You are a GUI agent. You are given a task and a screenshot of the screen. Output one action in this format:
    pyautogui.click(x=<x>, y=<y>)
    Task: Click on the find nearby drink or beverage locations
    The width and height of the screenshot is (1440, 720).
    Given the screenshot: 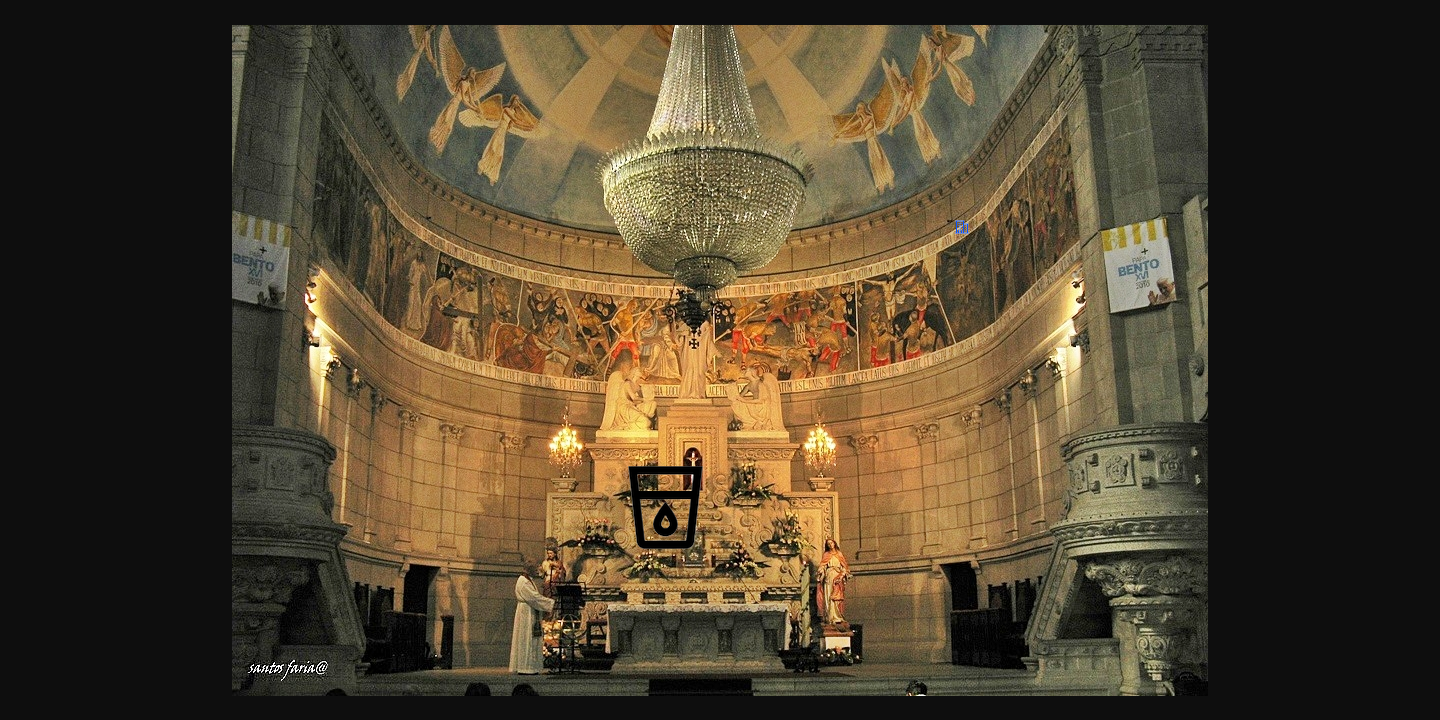 What is the action you would take?
    pyautogui.click(x=665, y=507)
    